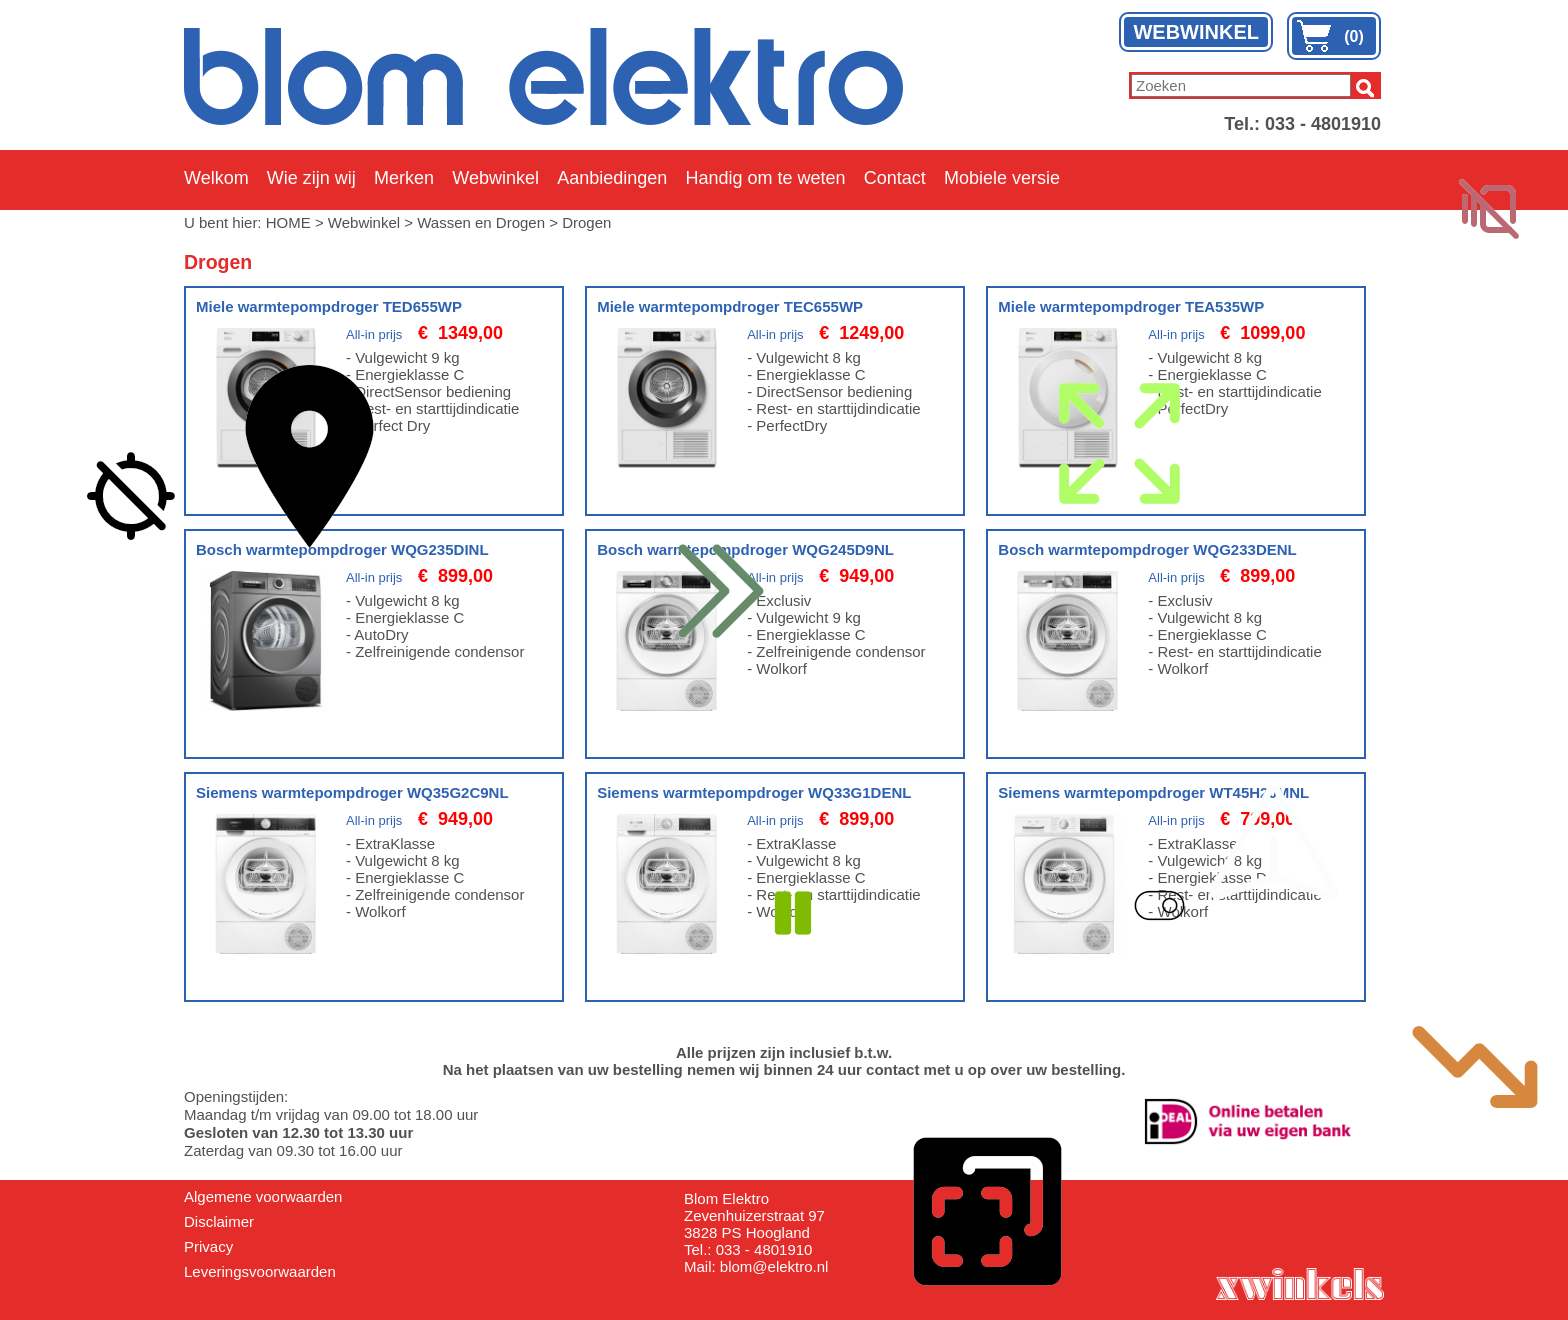 The height and width of the screenshot is (1320, 1568). I want to click on bring selection to front layer, so click(987, 1211).